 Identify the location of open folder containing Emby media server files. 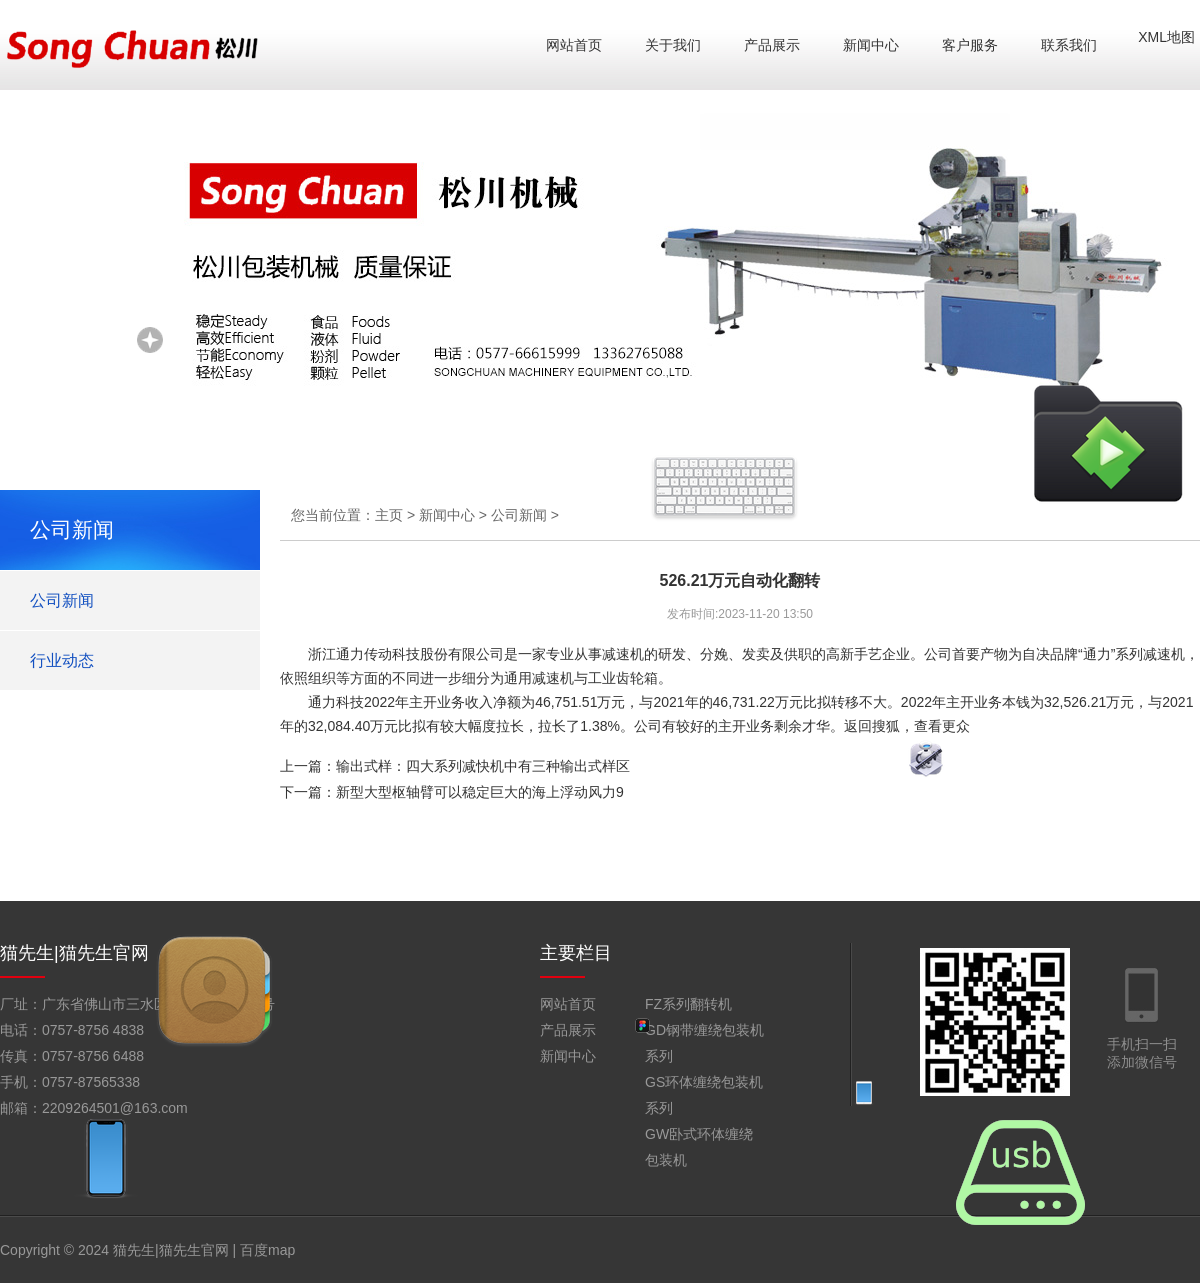
(1107, 447).